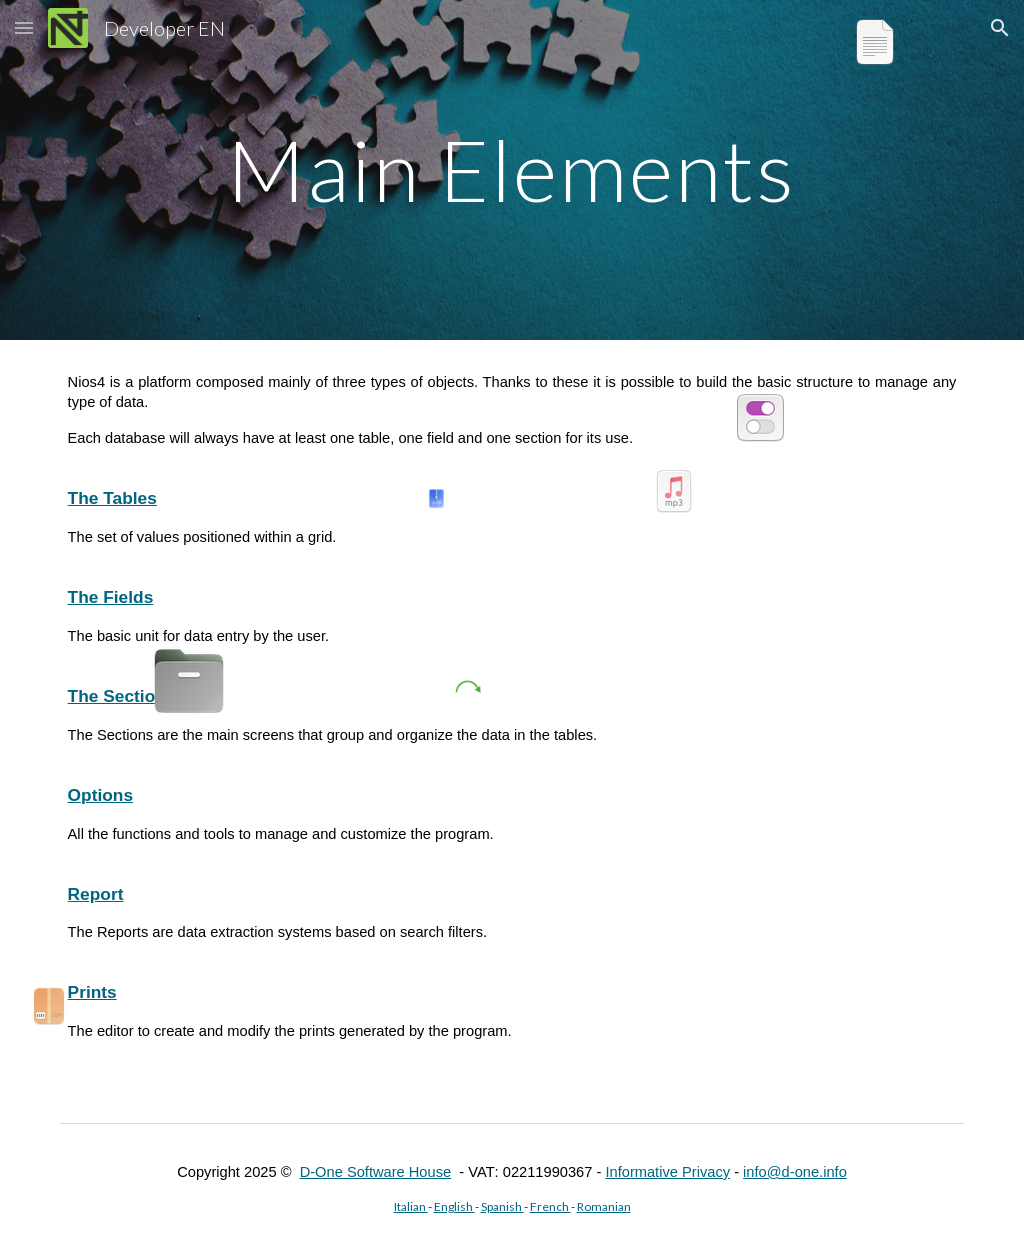 This screenshot has width=1024, height=1246. What do you see at coordinates (674, 491) in the screenshot?
I see `an mp3 audio file` at bounding box center [674, 491].